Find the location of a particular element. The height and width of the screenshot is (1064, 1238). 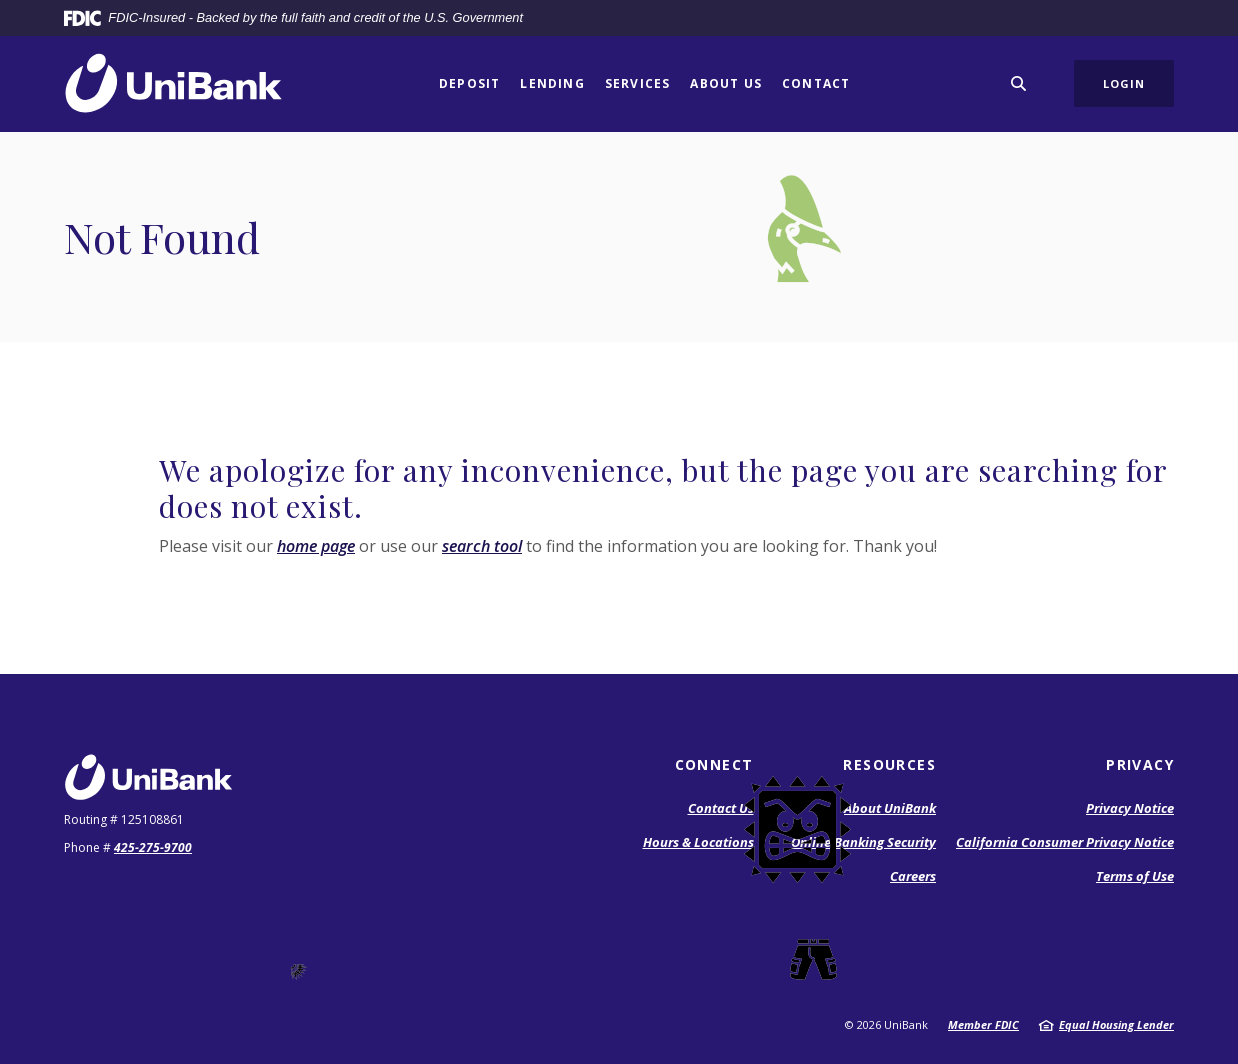

toggle brightness or light mode is located at coordinates (299, 972).